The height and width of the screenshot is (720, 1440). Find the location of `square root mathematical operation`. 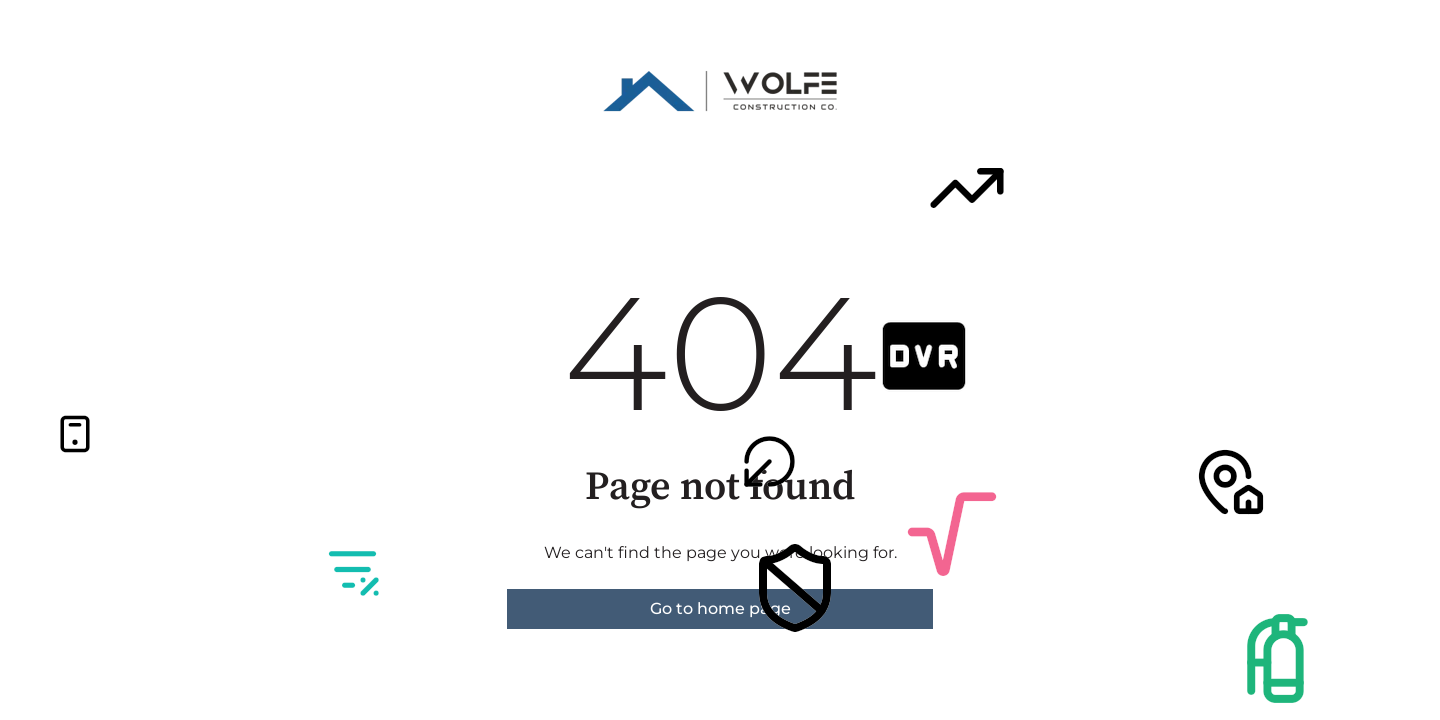

square root mathematical operation is located at coordinates (952, 532).